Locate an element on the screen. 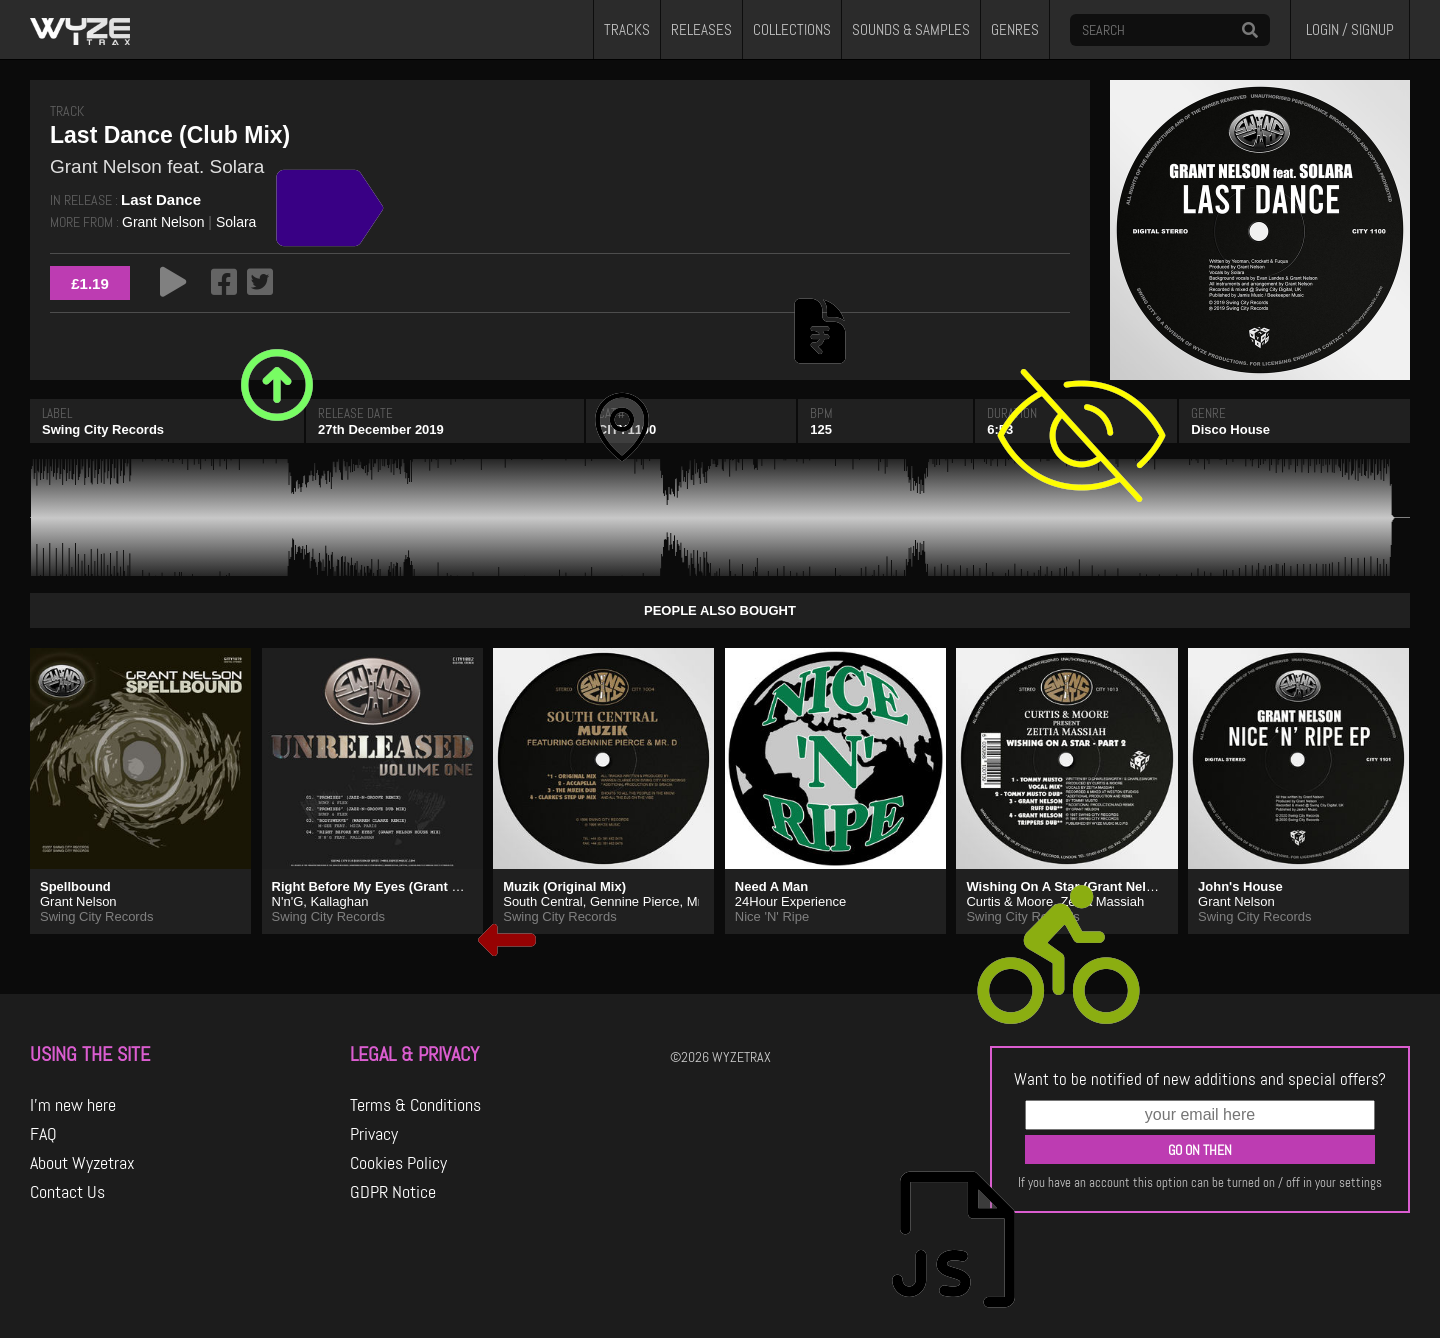 This screenshot has height=1338, width=1440. hide password or sensitive content is located at coordinates (1081, 435).